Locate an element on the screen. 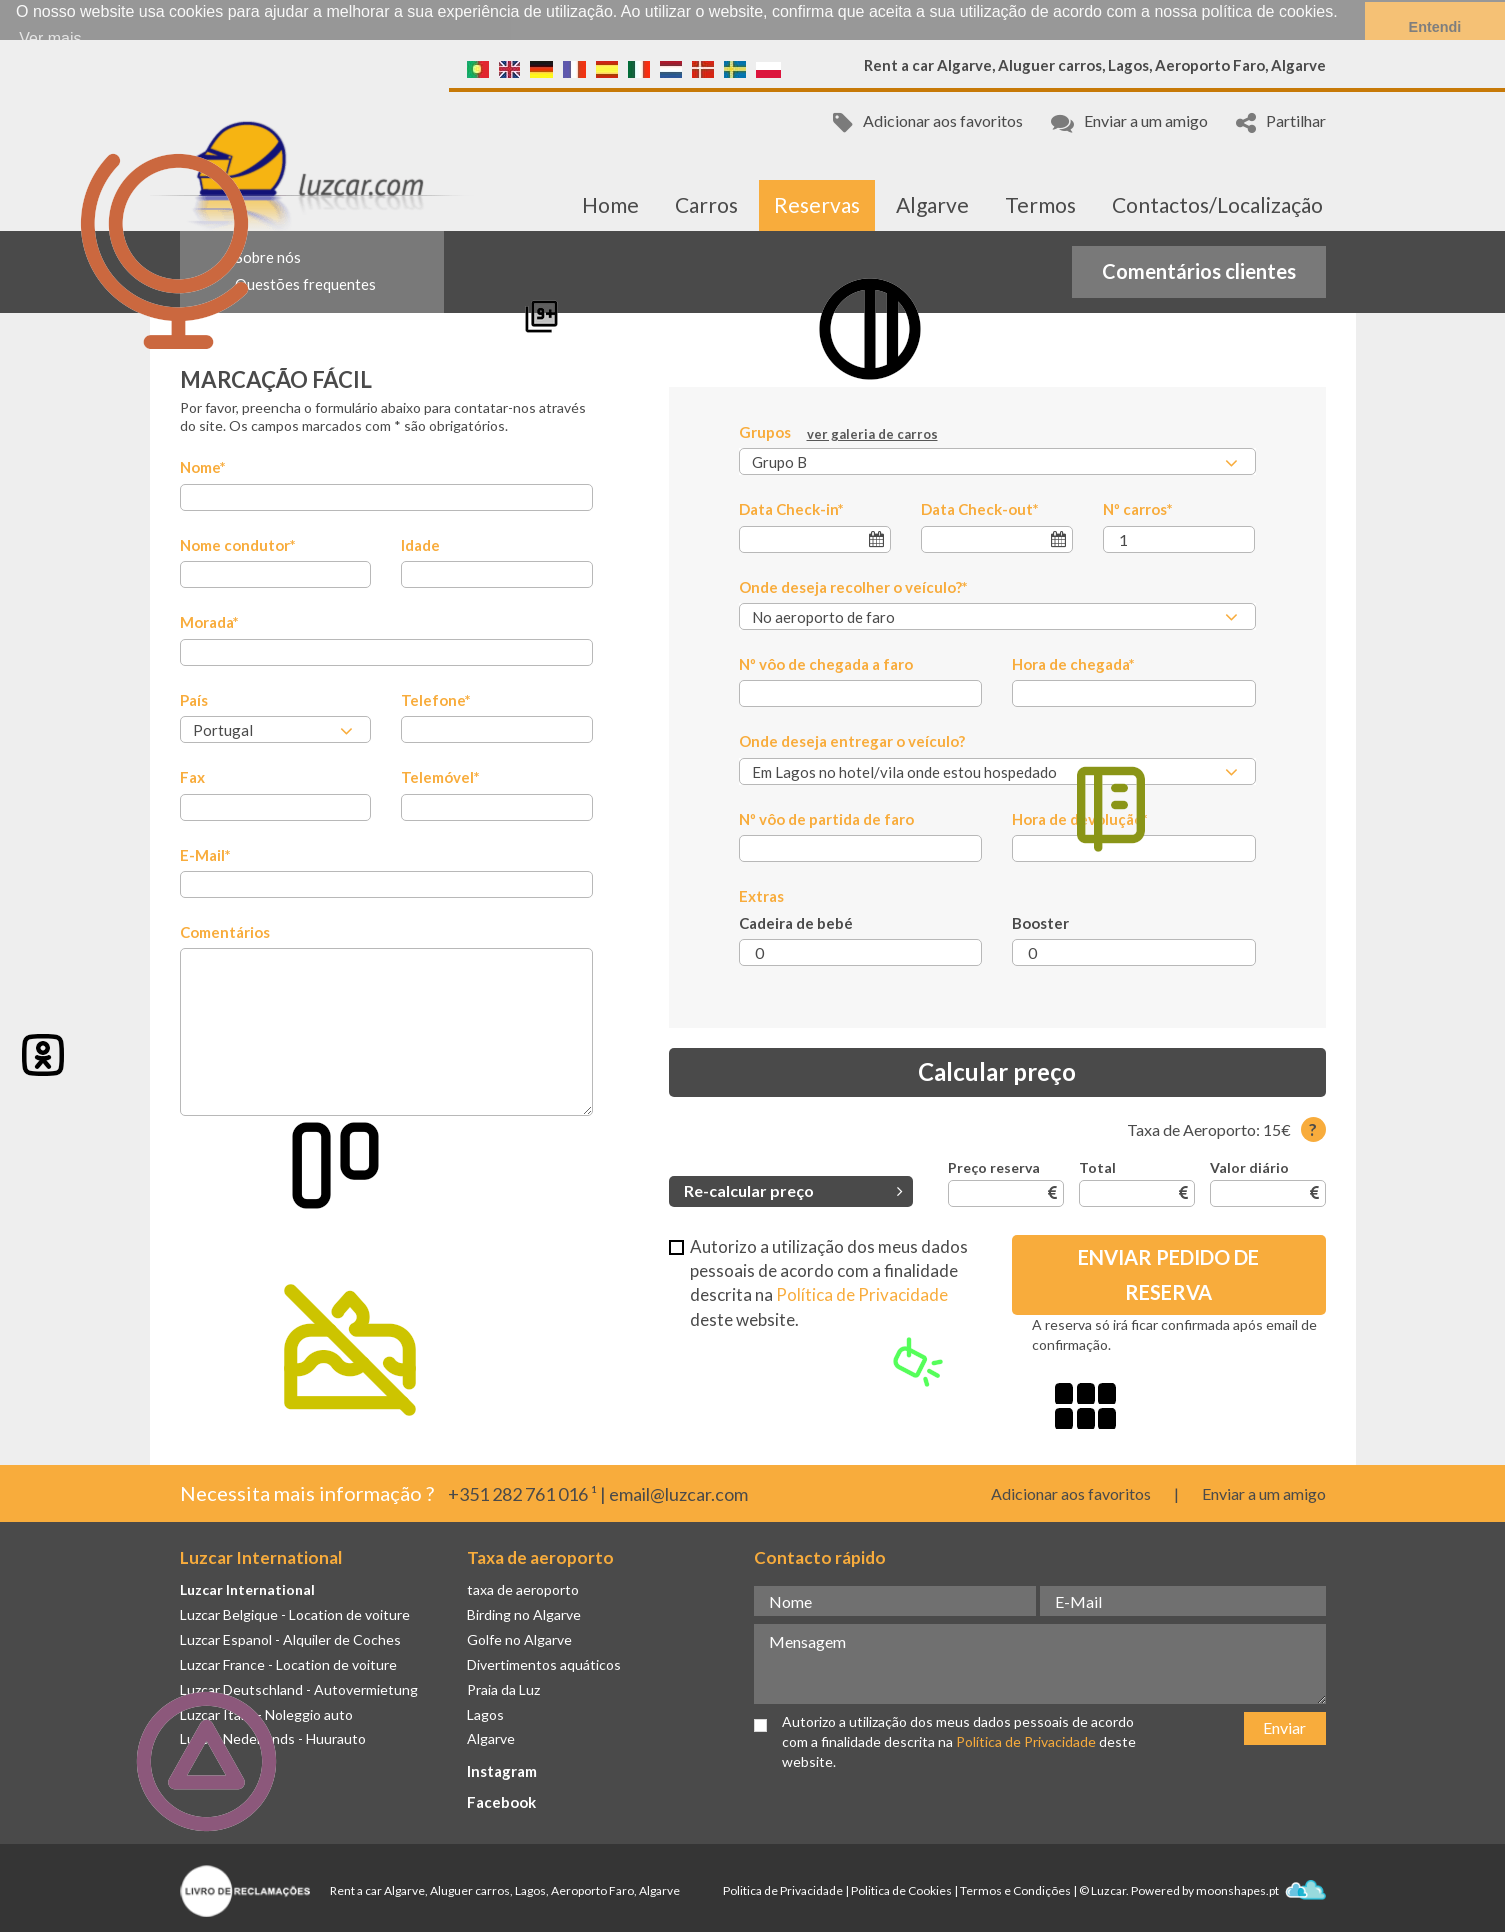 The height and width of the screenshot is (1932, 1505). playstation triangle button symbol is located at coordinates (206, 1761).